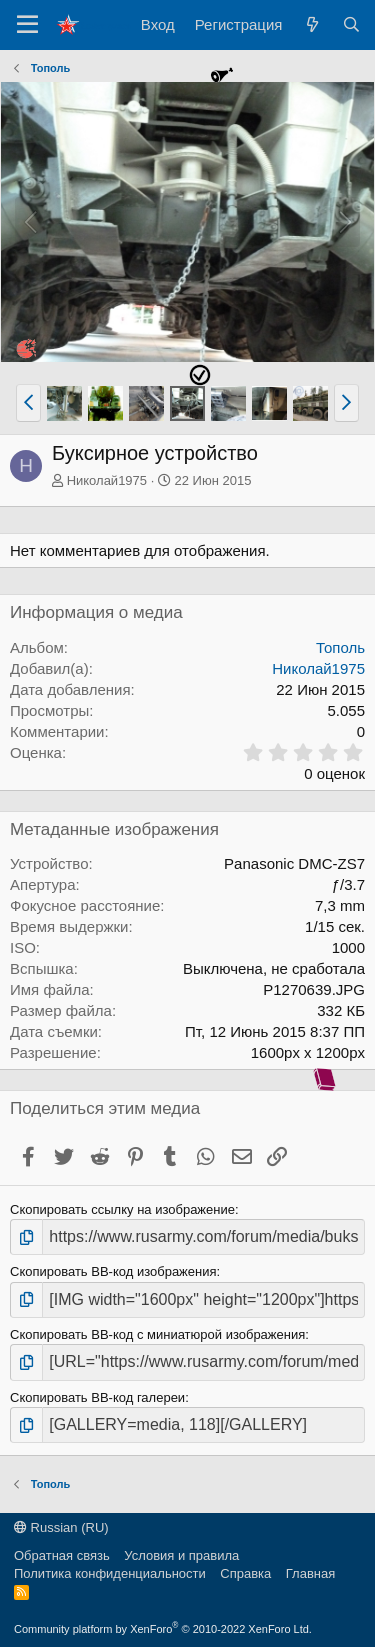  I want to click on food item in a game inventory, so click(222, 75).